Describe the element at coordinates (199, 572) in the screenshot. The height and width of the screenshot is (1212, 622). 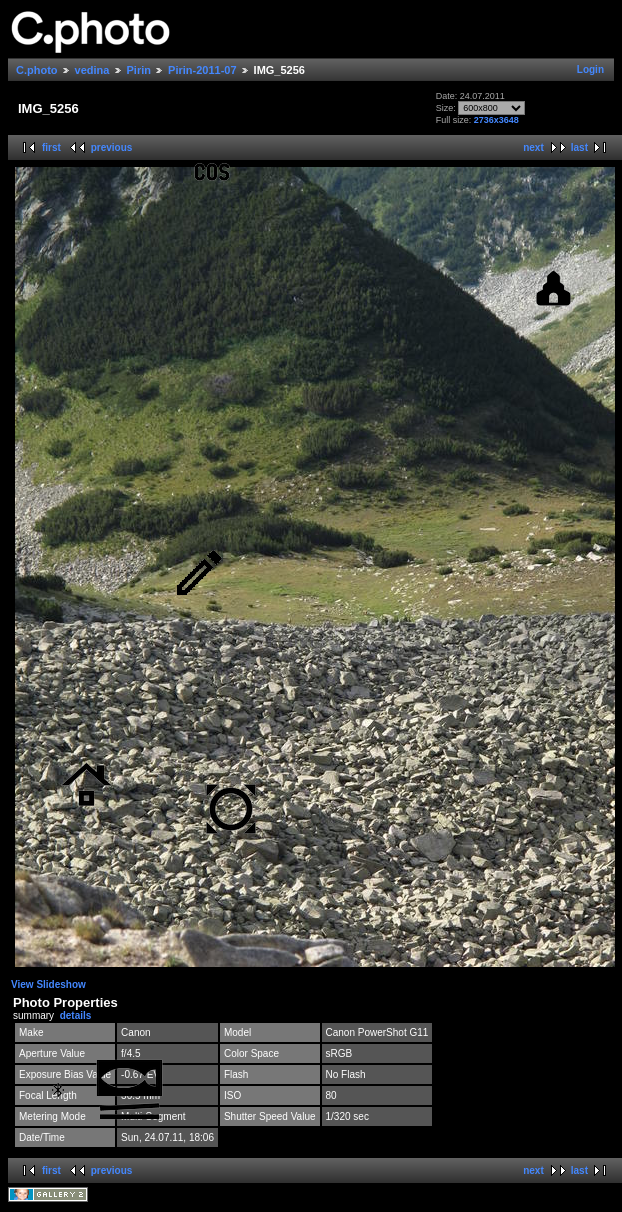
I see `edit or modify content` at that location.